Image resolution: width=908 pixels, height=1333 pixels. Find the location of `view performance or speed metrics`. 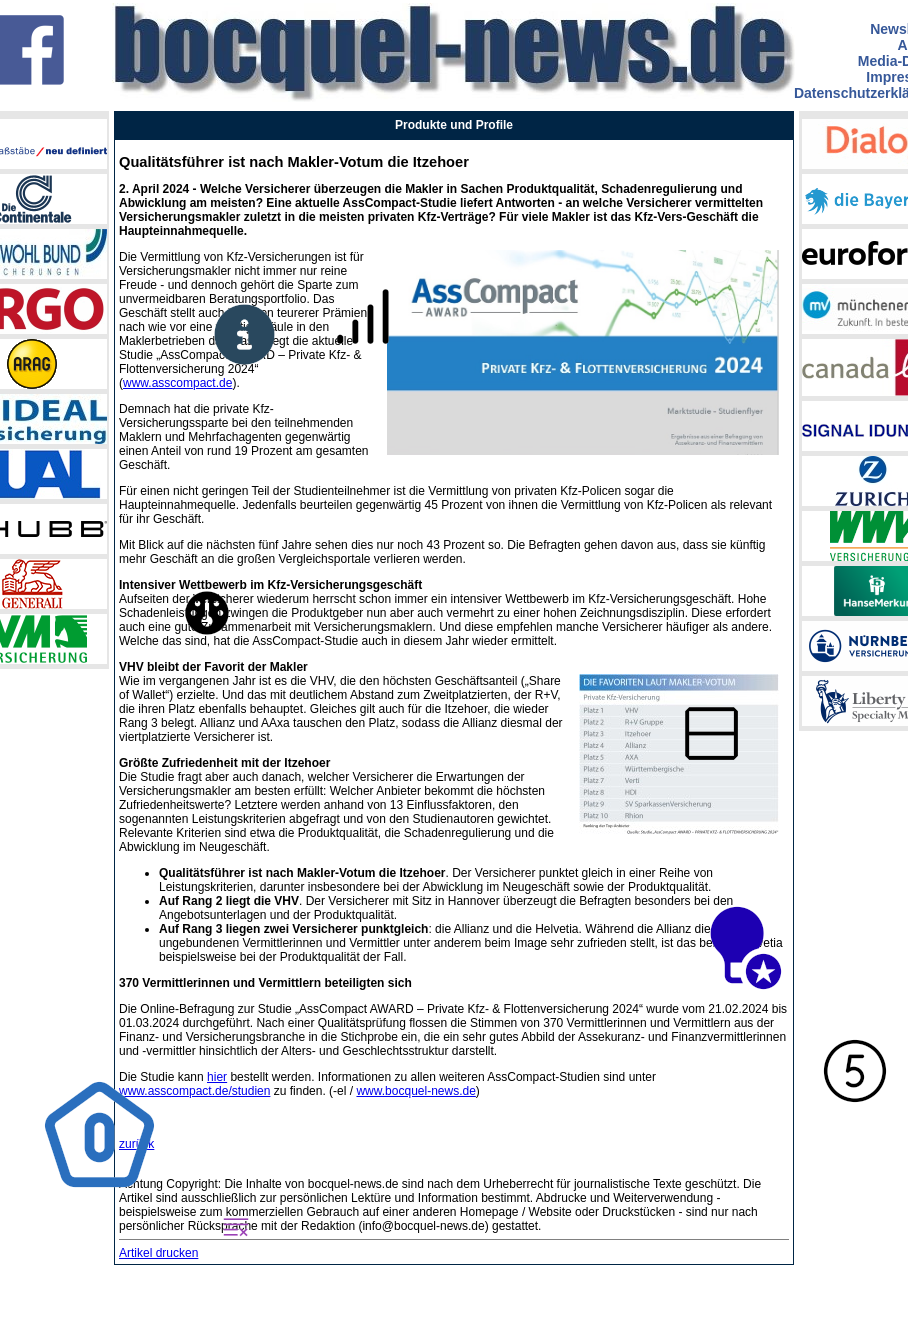

view performance or speed metrics is located at coordinates (207, 613).